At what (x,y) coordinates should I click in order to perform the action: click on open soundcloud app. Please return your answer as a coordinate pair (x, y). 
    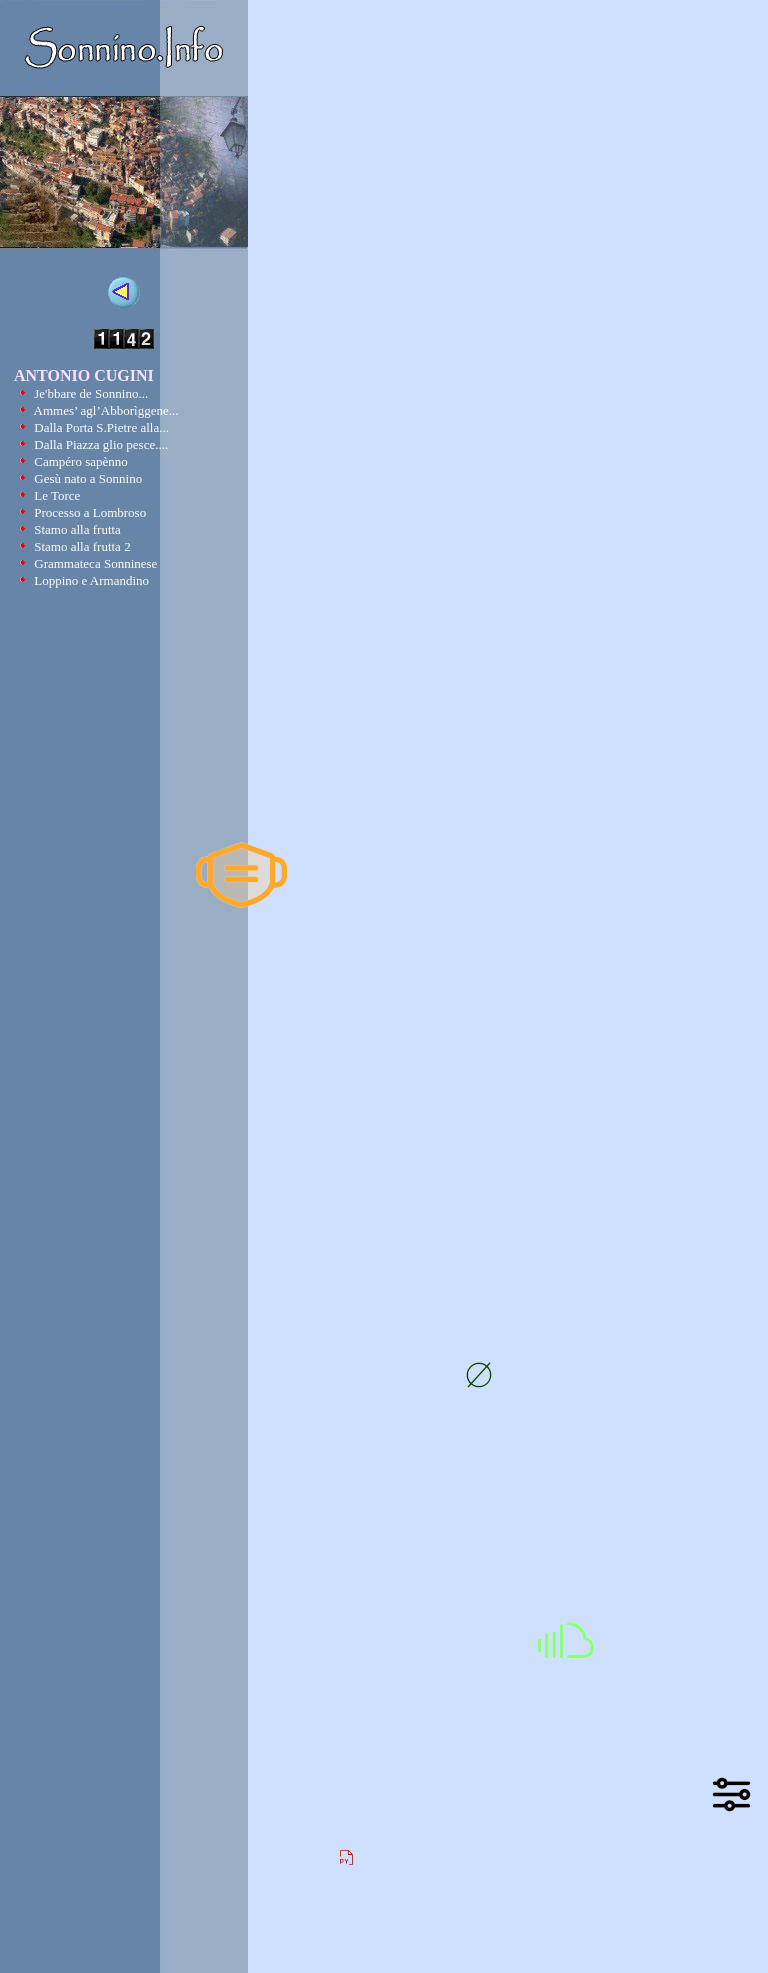
    Looking at the image, I should click on (565, 1642).